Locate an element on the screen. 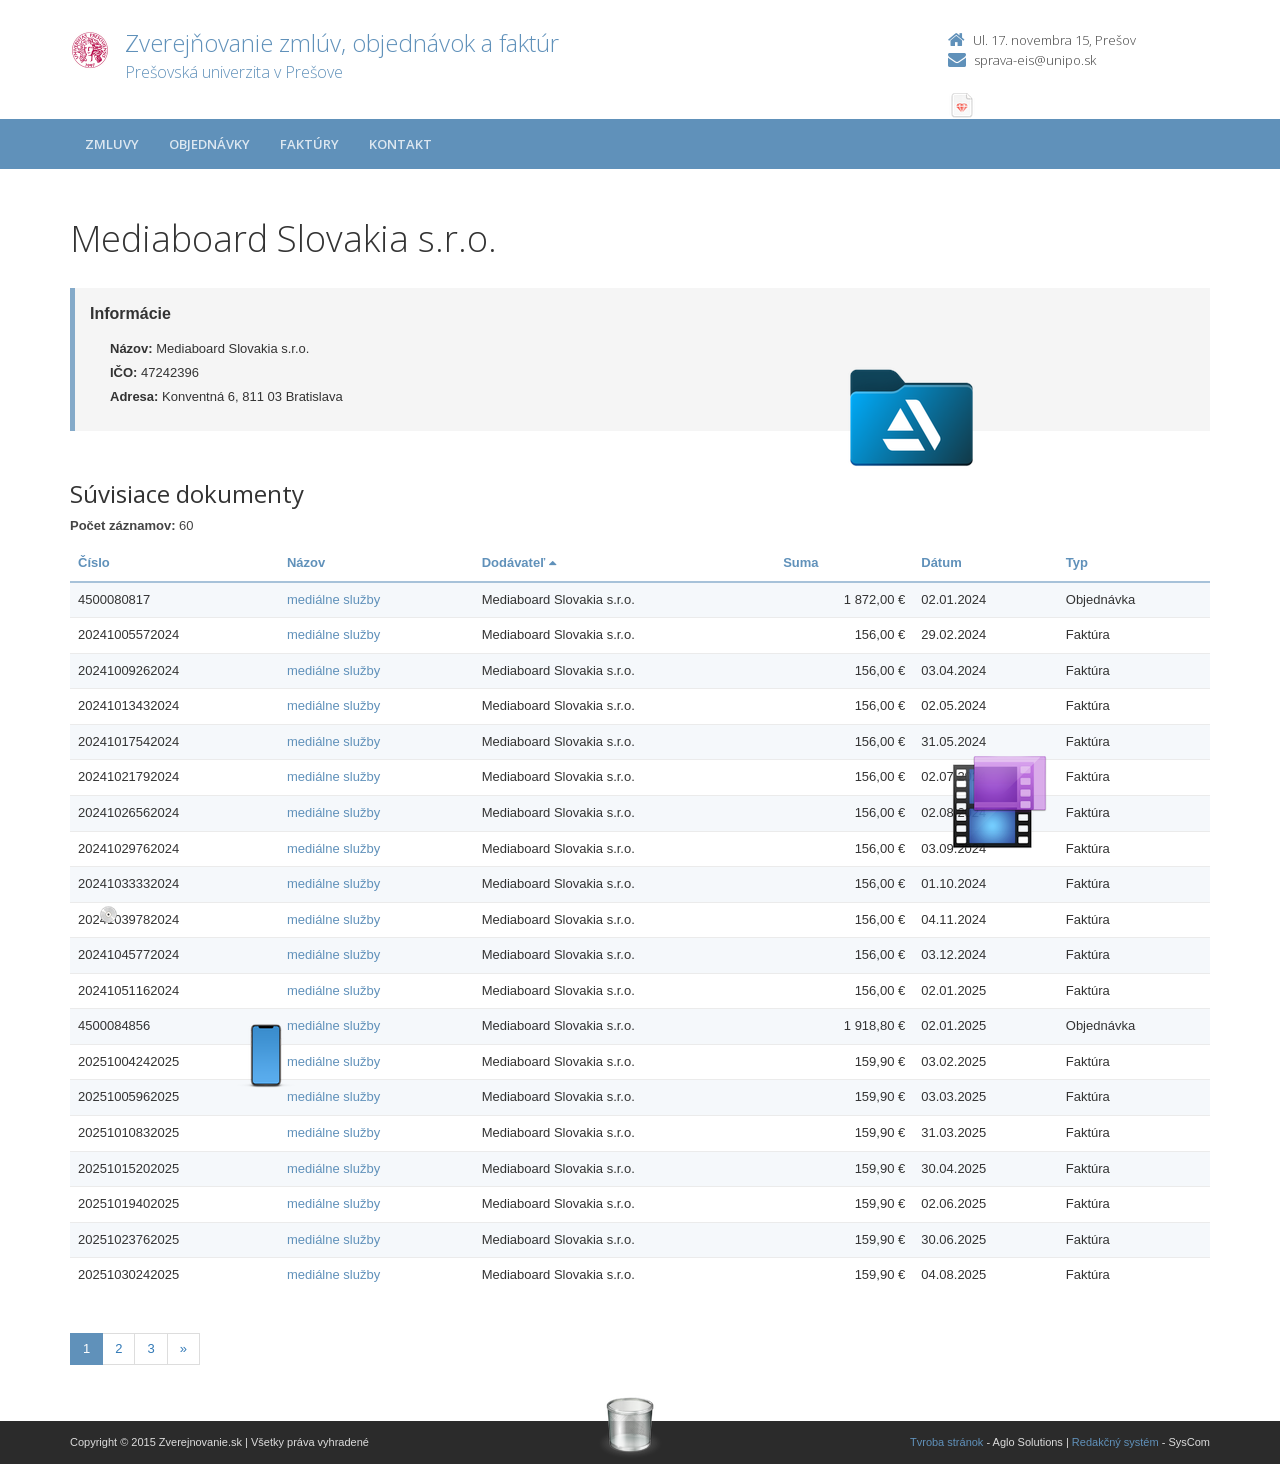  open the trash or recycle bin is located at coordinates (629, 1422).